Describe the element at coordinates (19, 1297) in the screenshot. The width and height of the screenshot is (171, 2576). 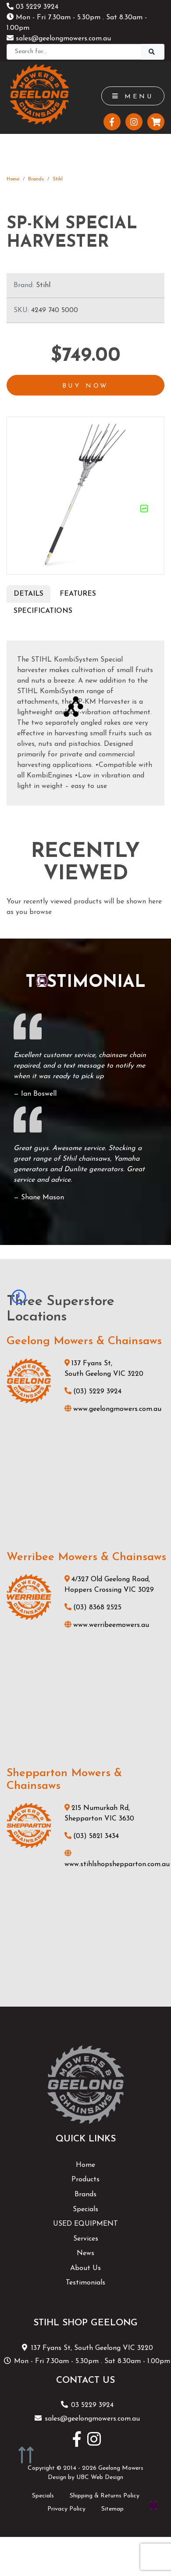
I see `indicates 8 o'clock time` at that location.